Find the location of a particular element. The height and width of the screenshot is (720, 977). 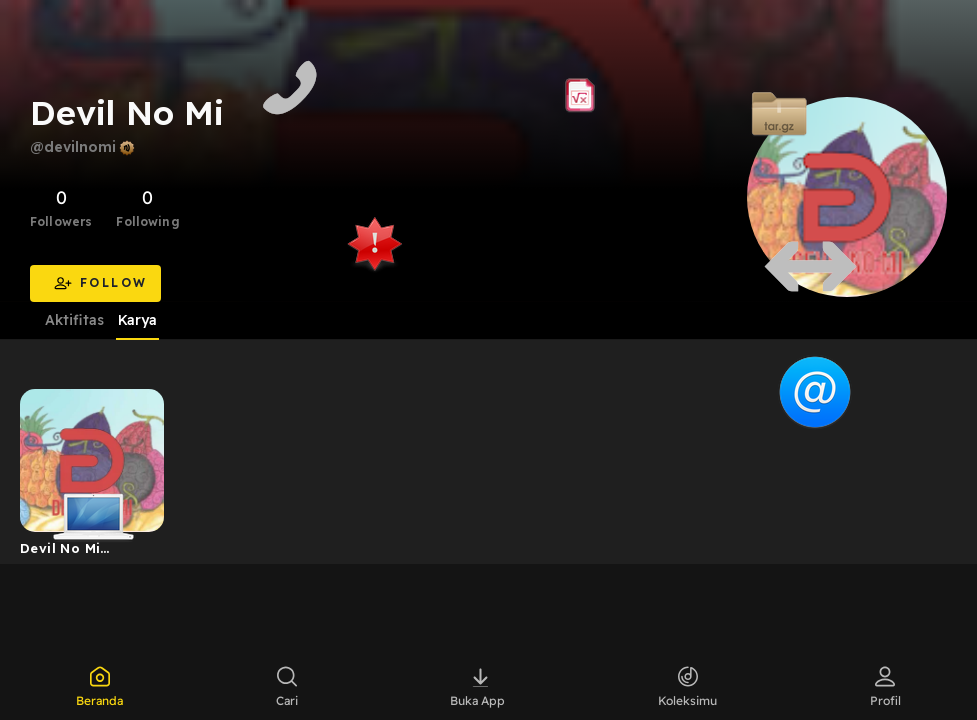

indicates this mac device in system preferences is located at coordinates (93, 513).